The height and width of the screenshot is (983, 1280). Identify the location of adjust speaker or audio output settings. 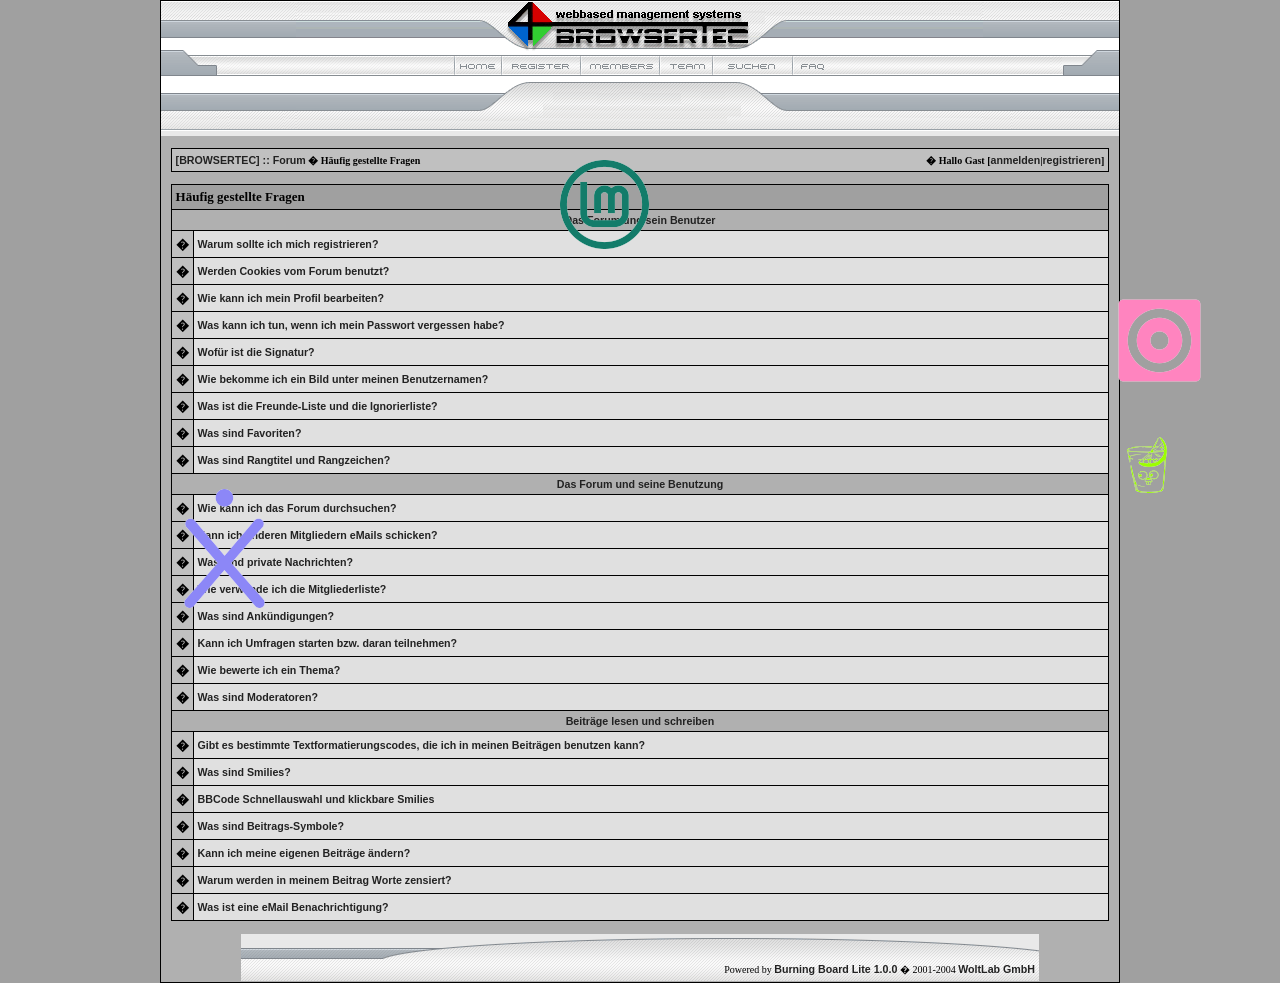
(1159, 340).